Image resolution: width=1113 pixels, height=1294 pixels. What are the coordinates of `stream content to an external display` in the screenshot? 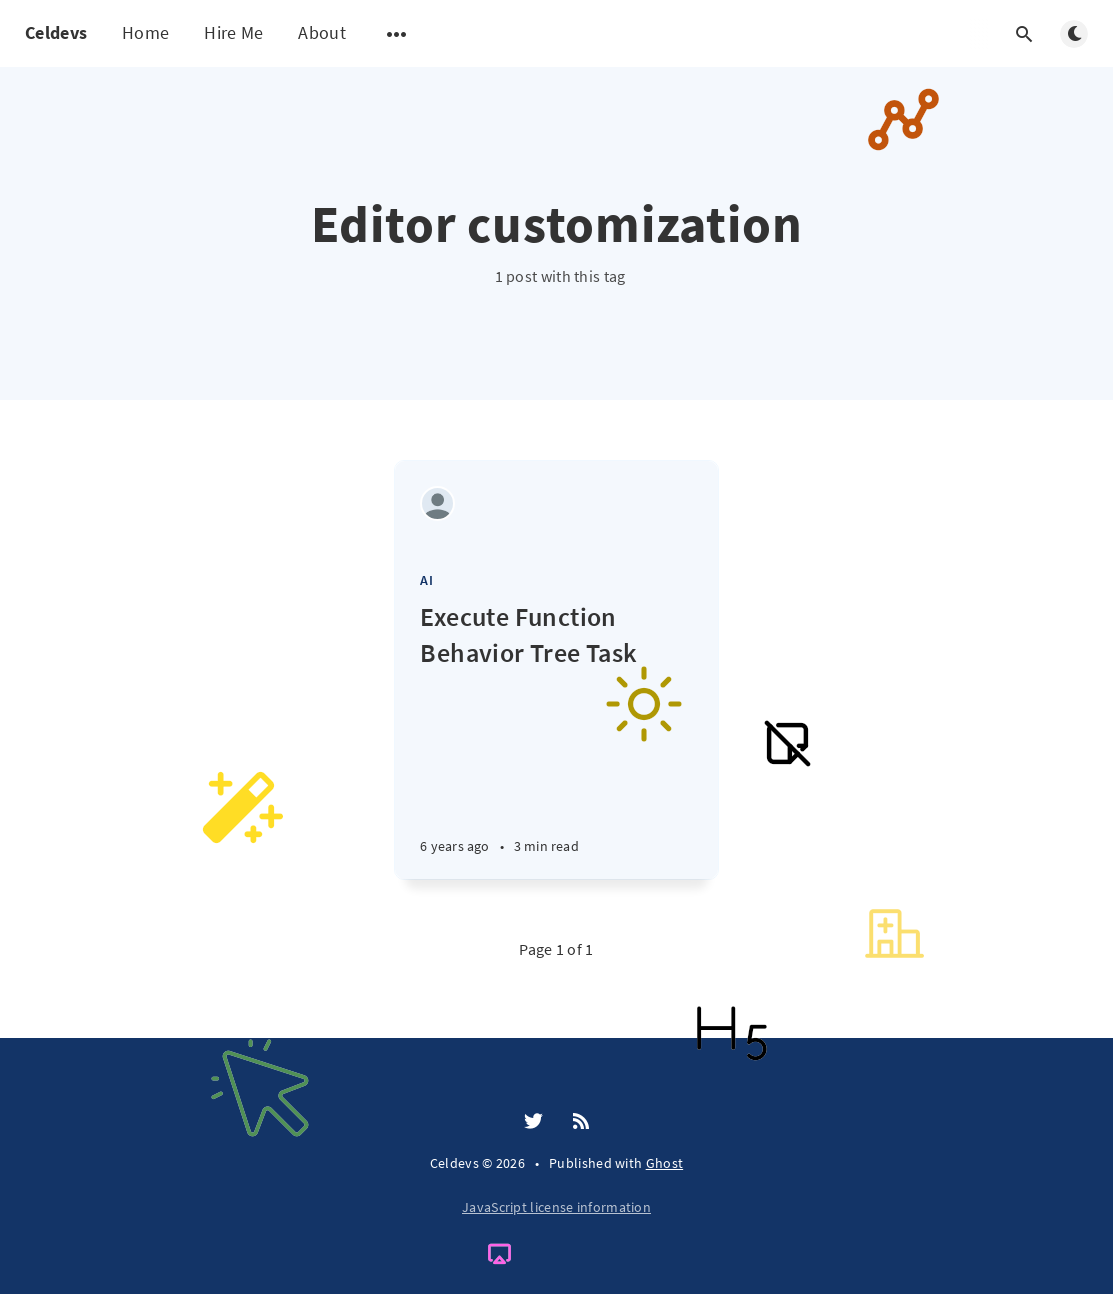 It's located at (499, 1253).